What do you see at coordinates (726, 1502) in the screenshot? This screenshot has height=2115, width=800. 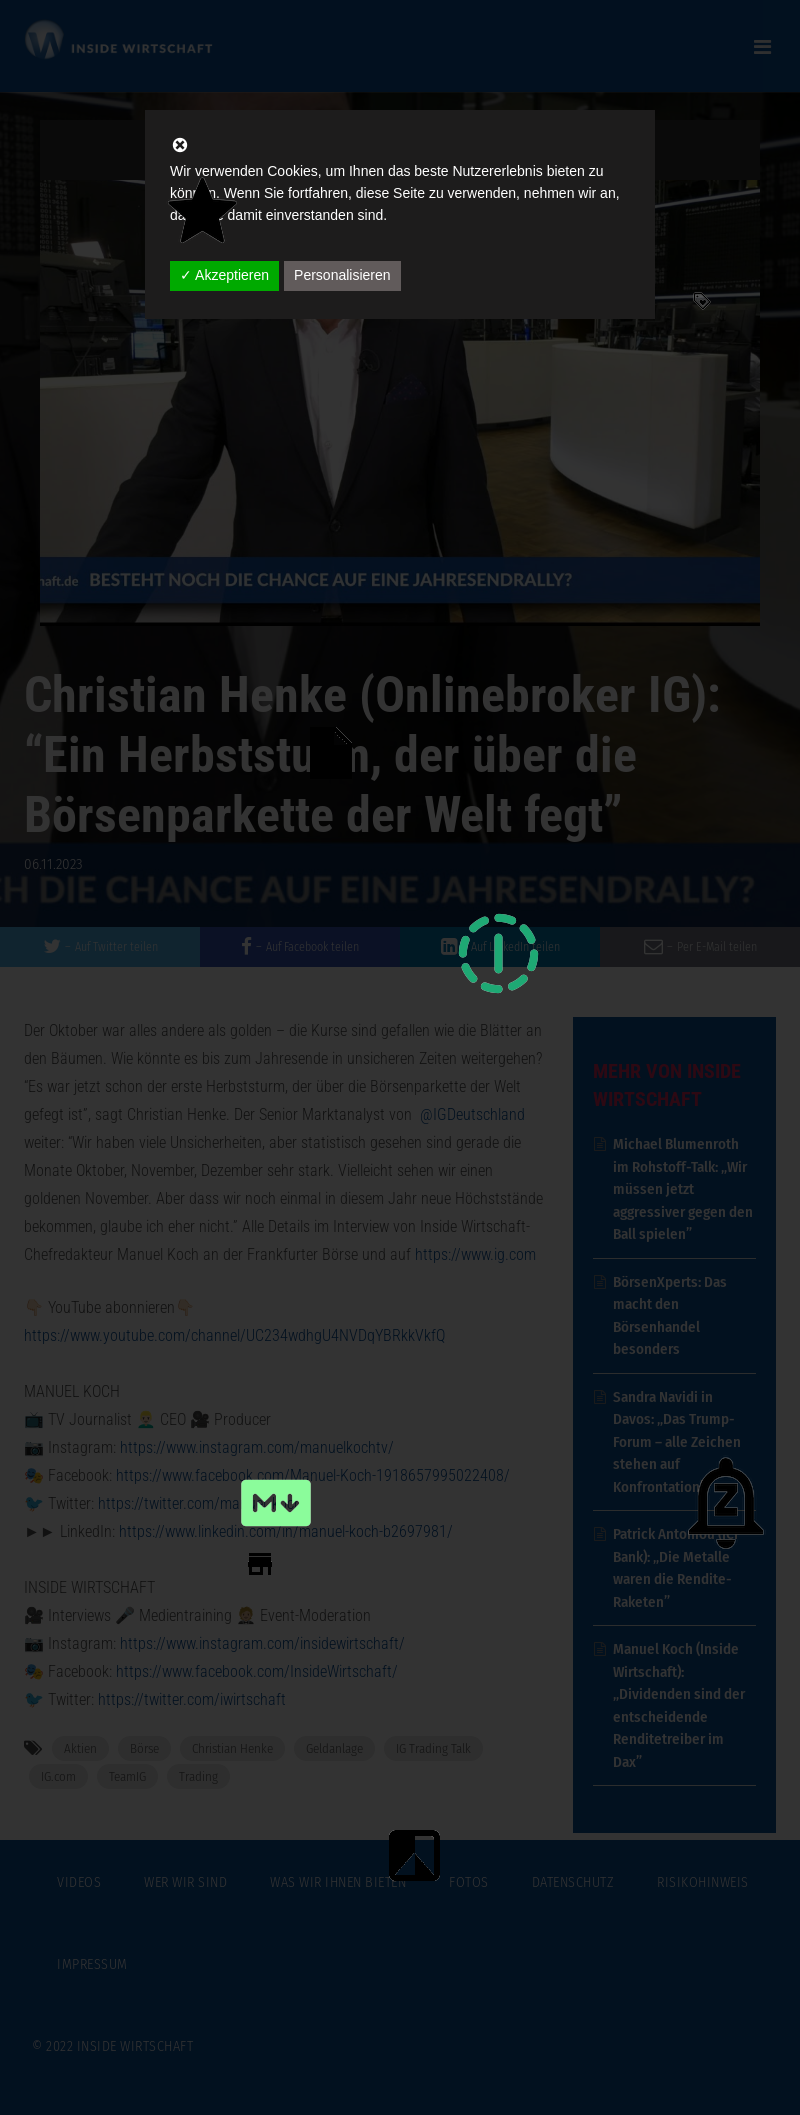 I see `notifications are currently snoozed` at bounding box center [726, 1502].